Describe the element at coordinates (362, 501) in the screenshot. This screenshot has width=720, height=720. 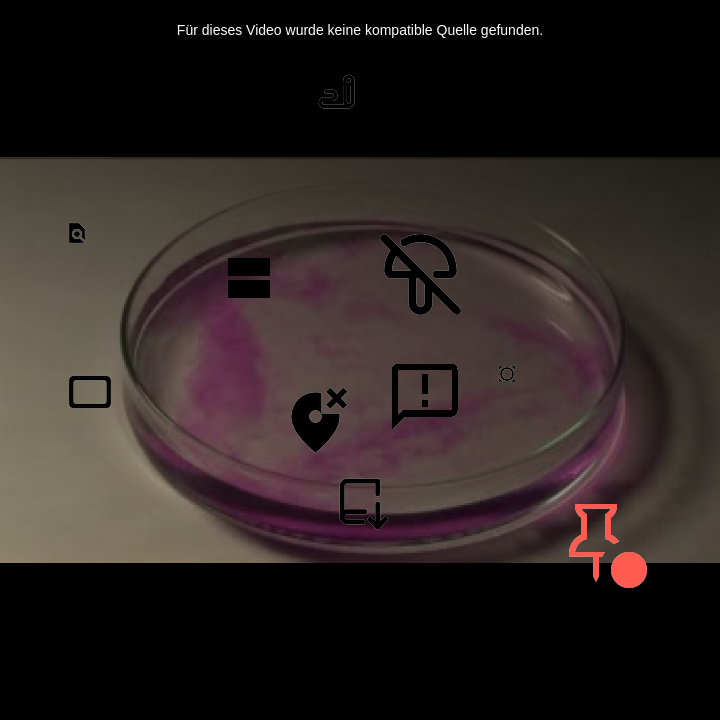
I see `download an ebook or publication` at that location.